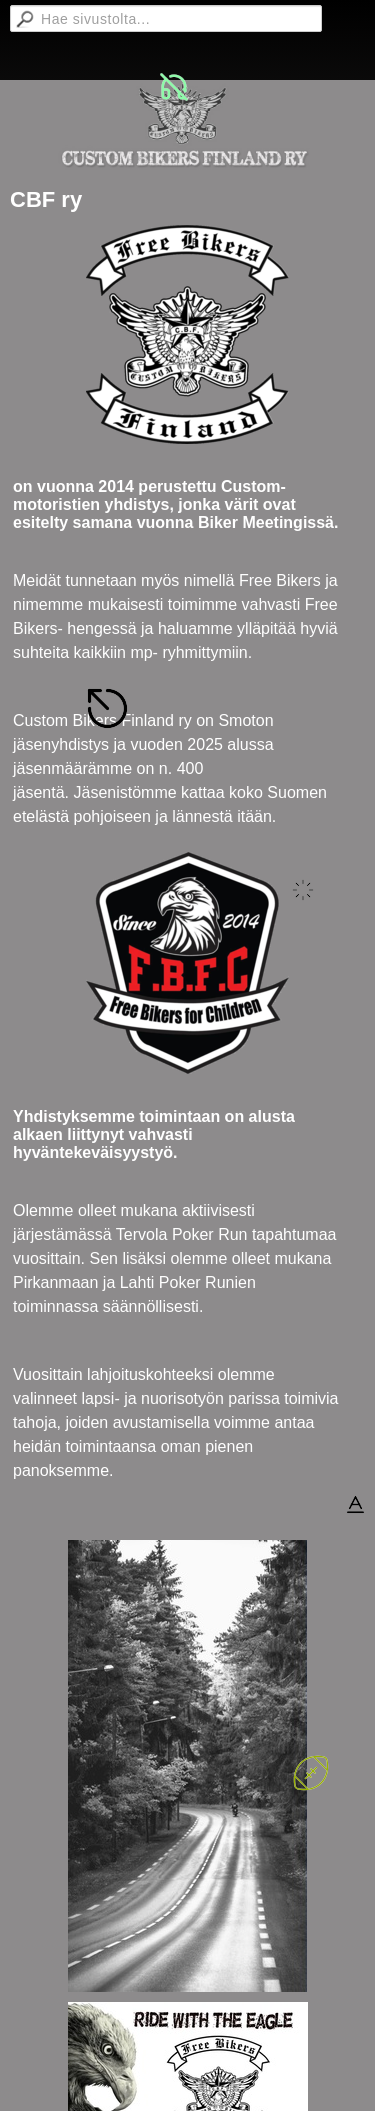 This screenshot has height=2111, width=375. What do you see at coordinates (311, 1773) in the screenshot?
I see `access sports scores and updates` at bounding box center [311, 1773].